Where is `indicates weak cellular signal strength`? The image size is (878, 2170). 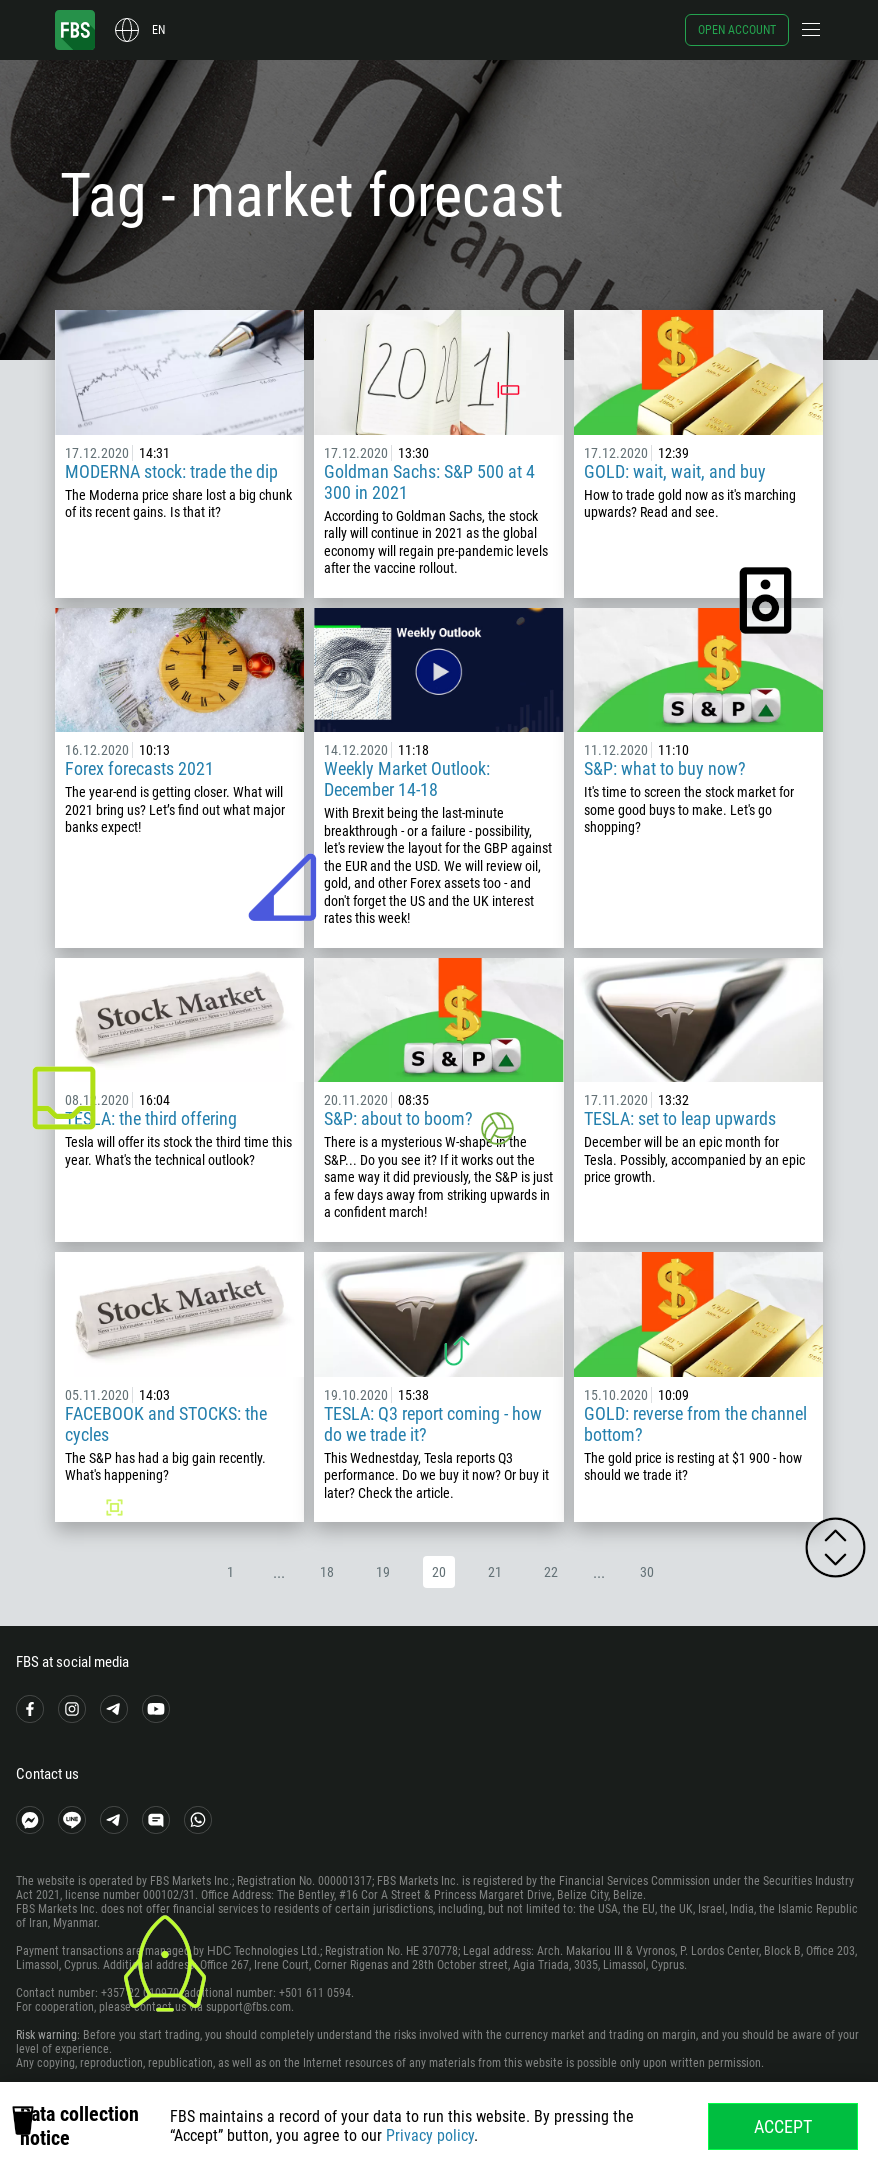
indicates weak cellular signal strength is located at coordinates (288, 890).